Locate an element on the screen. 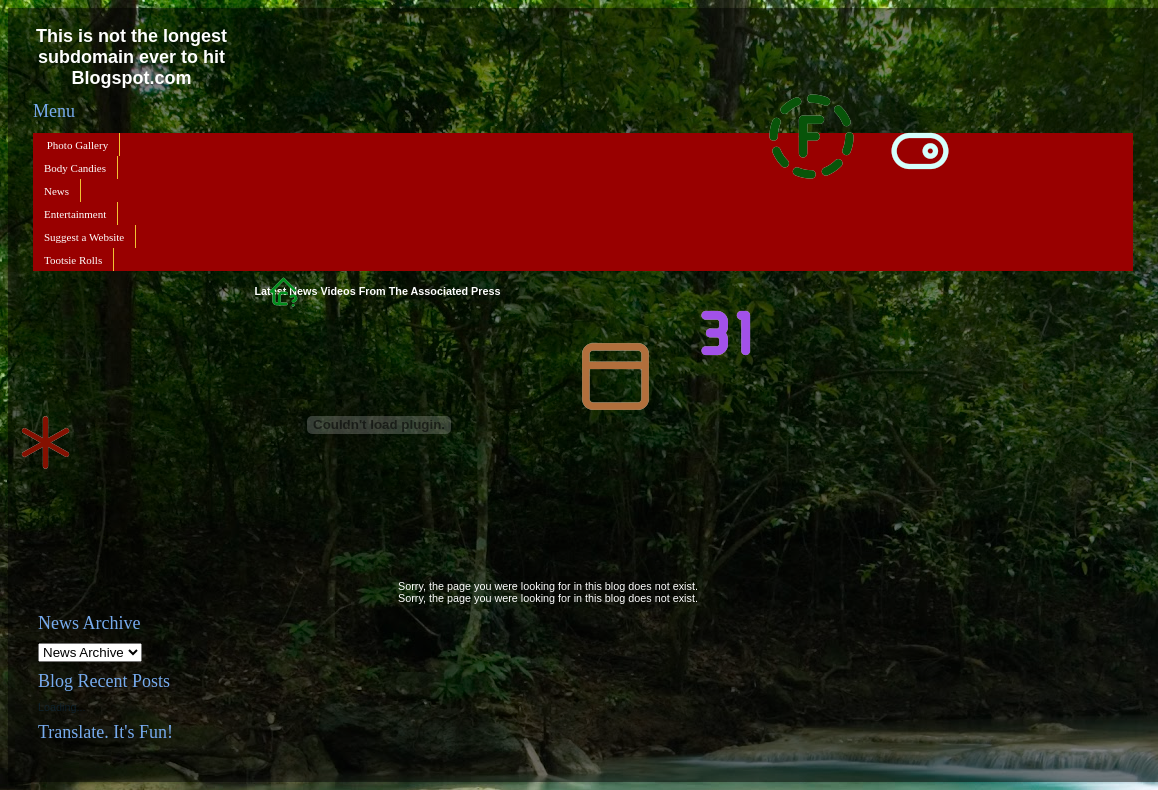  toggle the navigation bar visibility is located at coordinates (615, 376).